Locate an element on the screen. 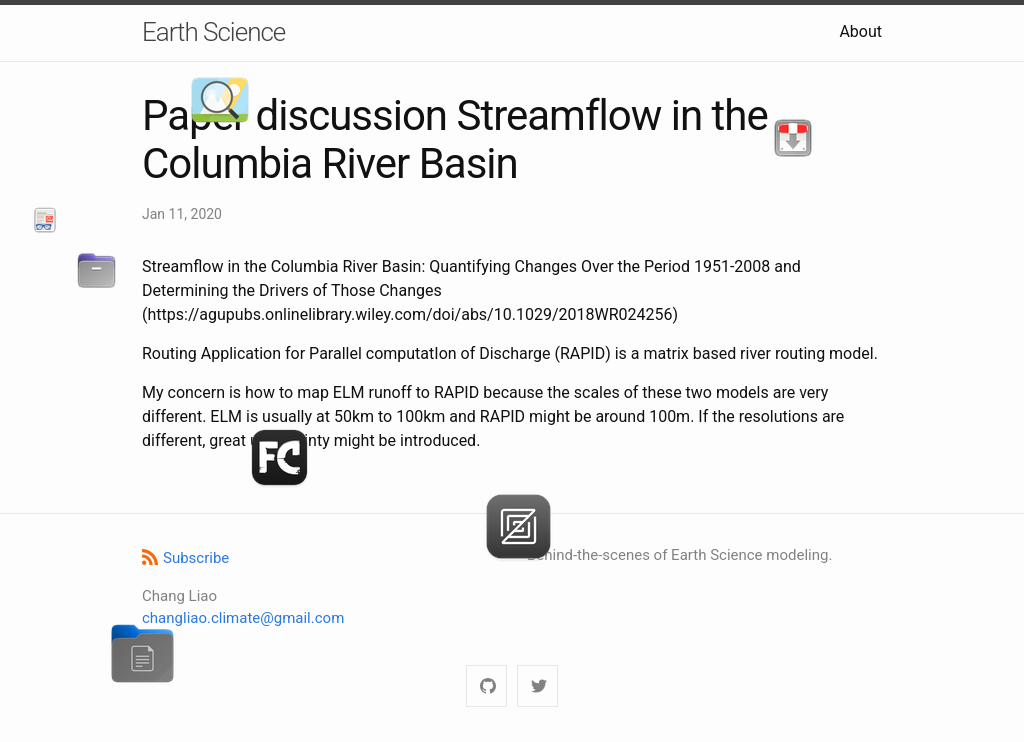 This screenshot has height=742, width=1024. launch Far Cry game is located at coordinates (279, 457).